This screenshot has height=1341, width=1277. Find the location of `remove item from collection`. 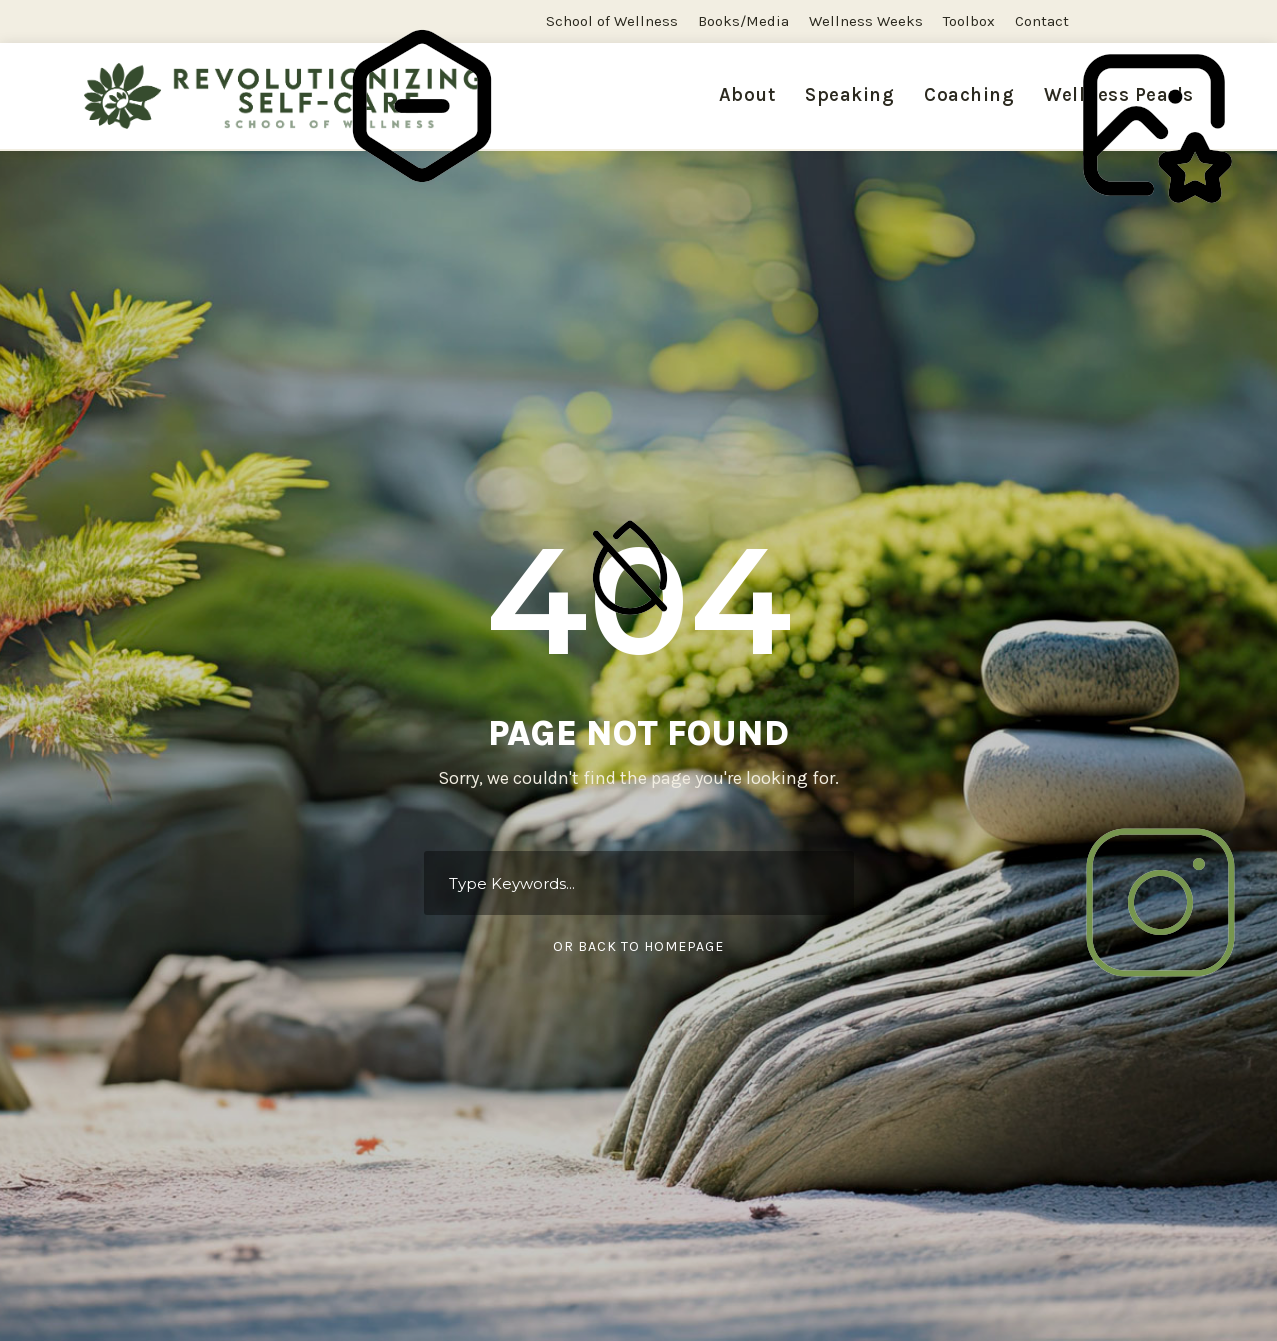

remove item from collection is located at coordinates (422, 106).